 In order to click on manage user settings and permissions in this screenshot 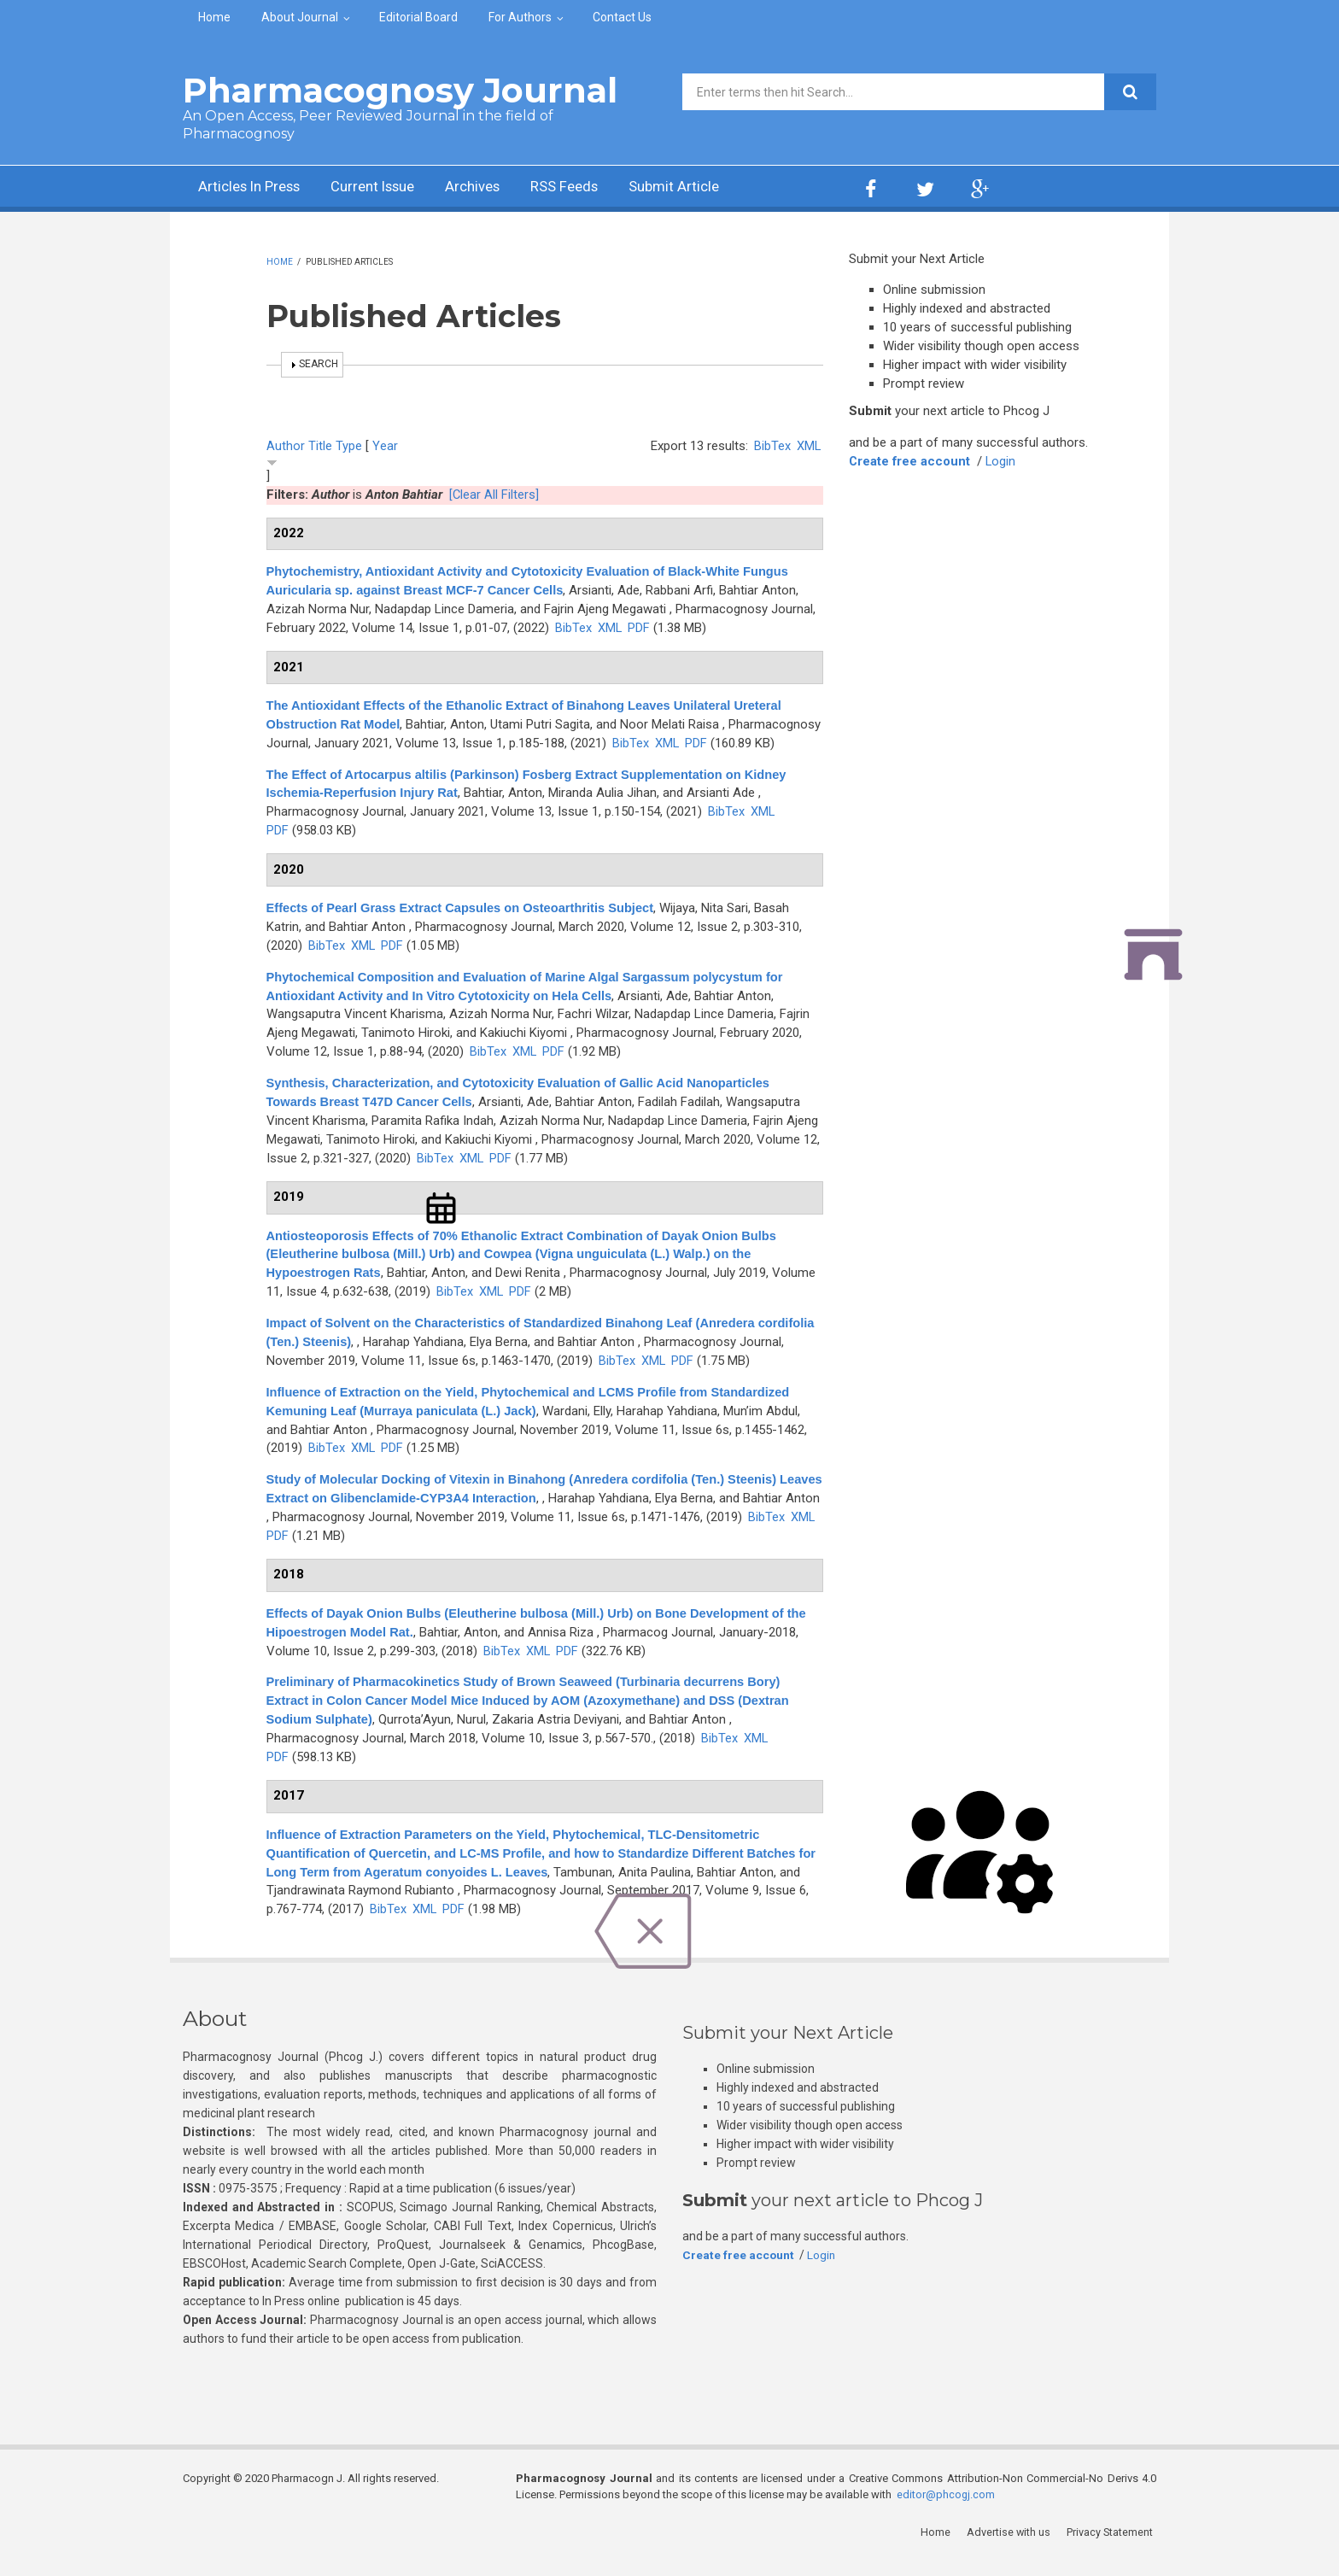, I will do `click(980, 1847)`.